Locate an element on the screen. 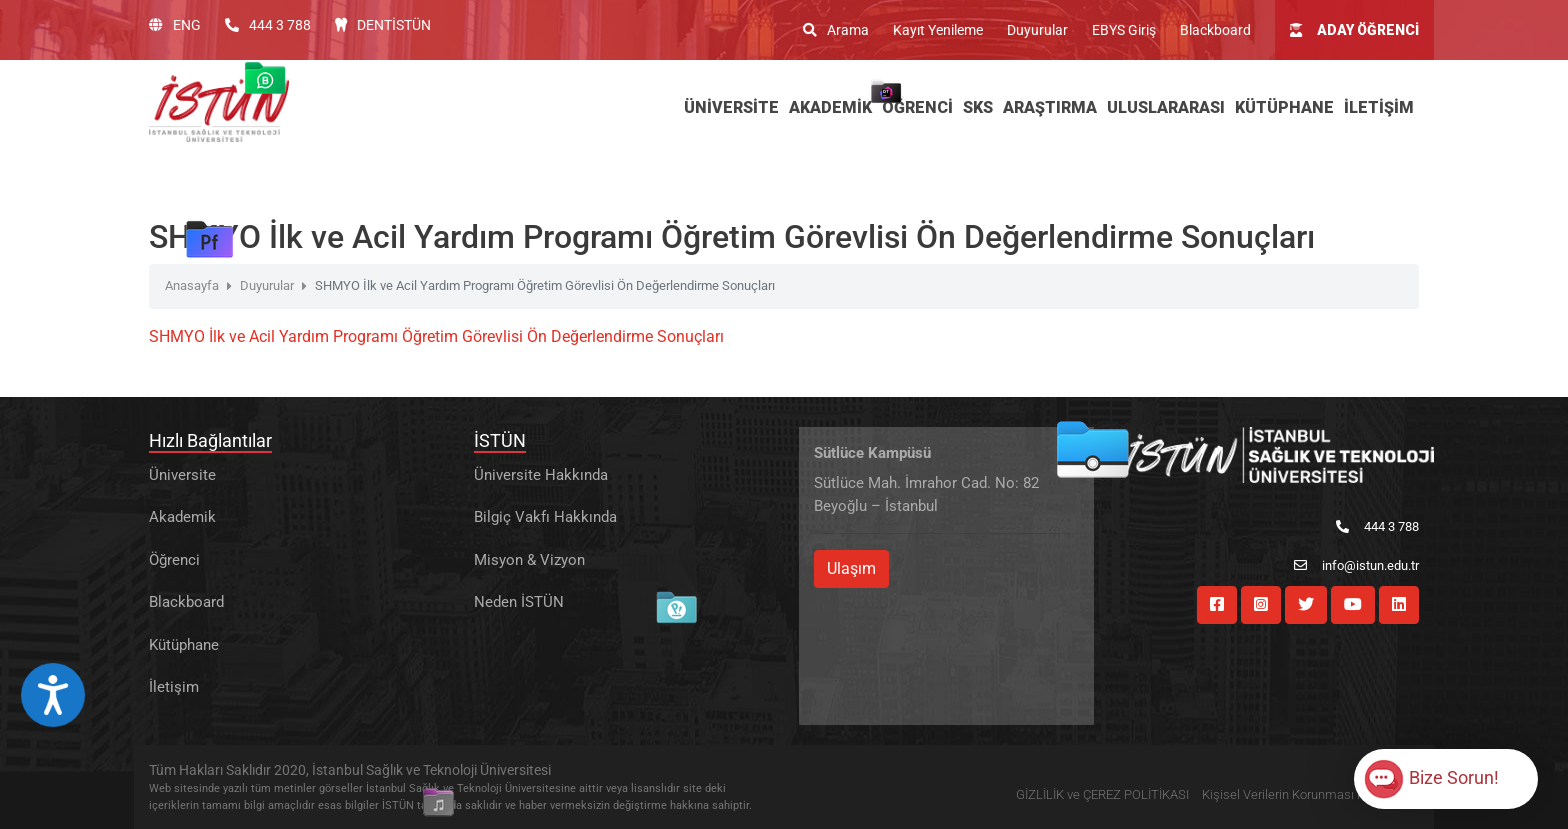  folder containing whatsapp business files and data is located at coordinates (265, 79).